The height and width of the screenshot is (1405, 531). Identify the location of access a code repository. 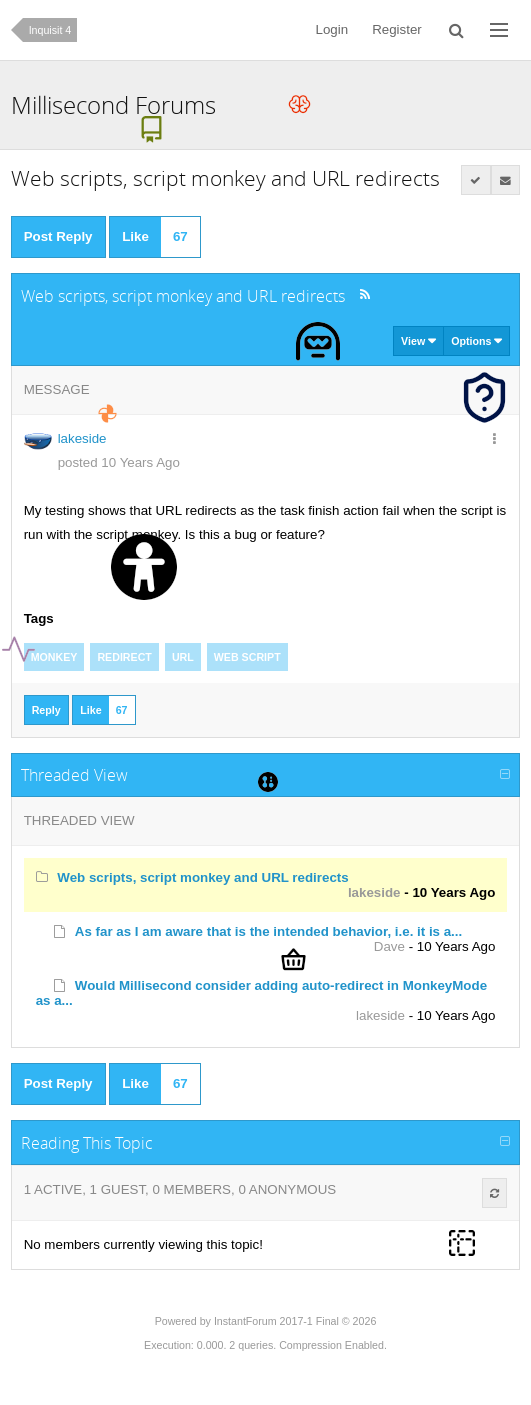
(151, 129).